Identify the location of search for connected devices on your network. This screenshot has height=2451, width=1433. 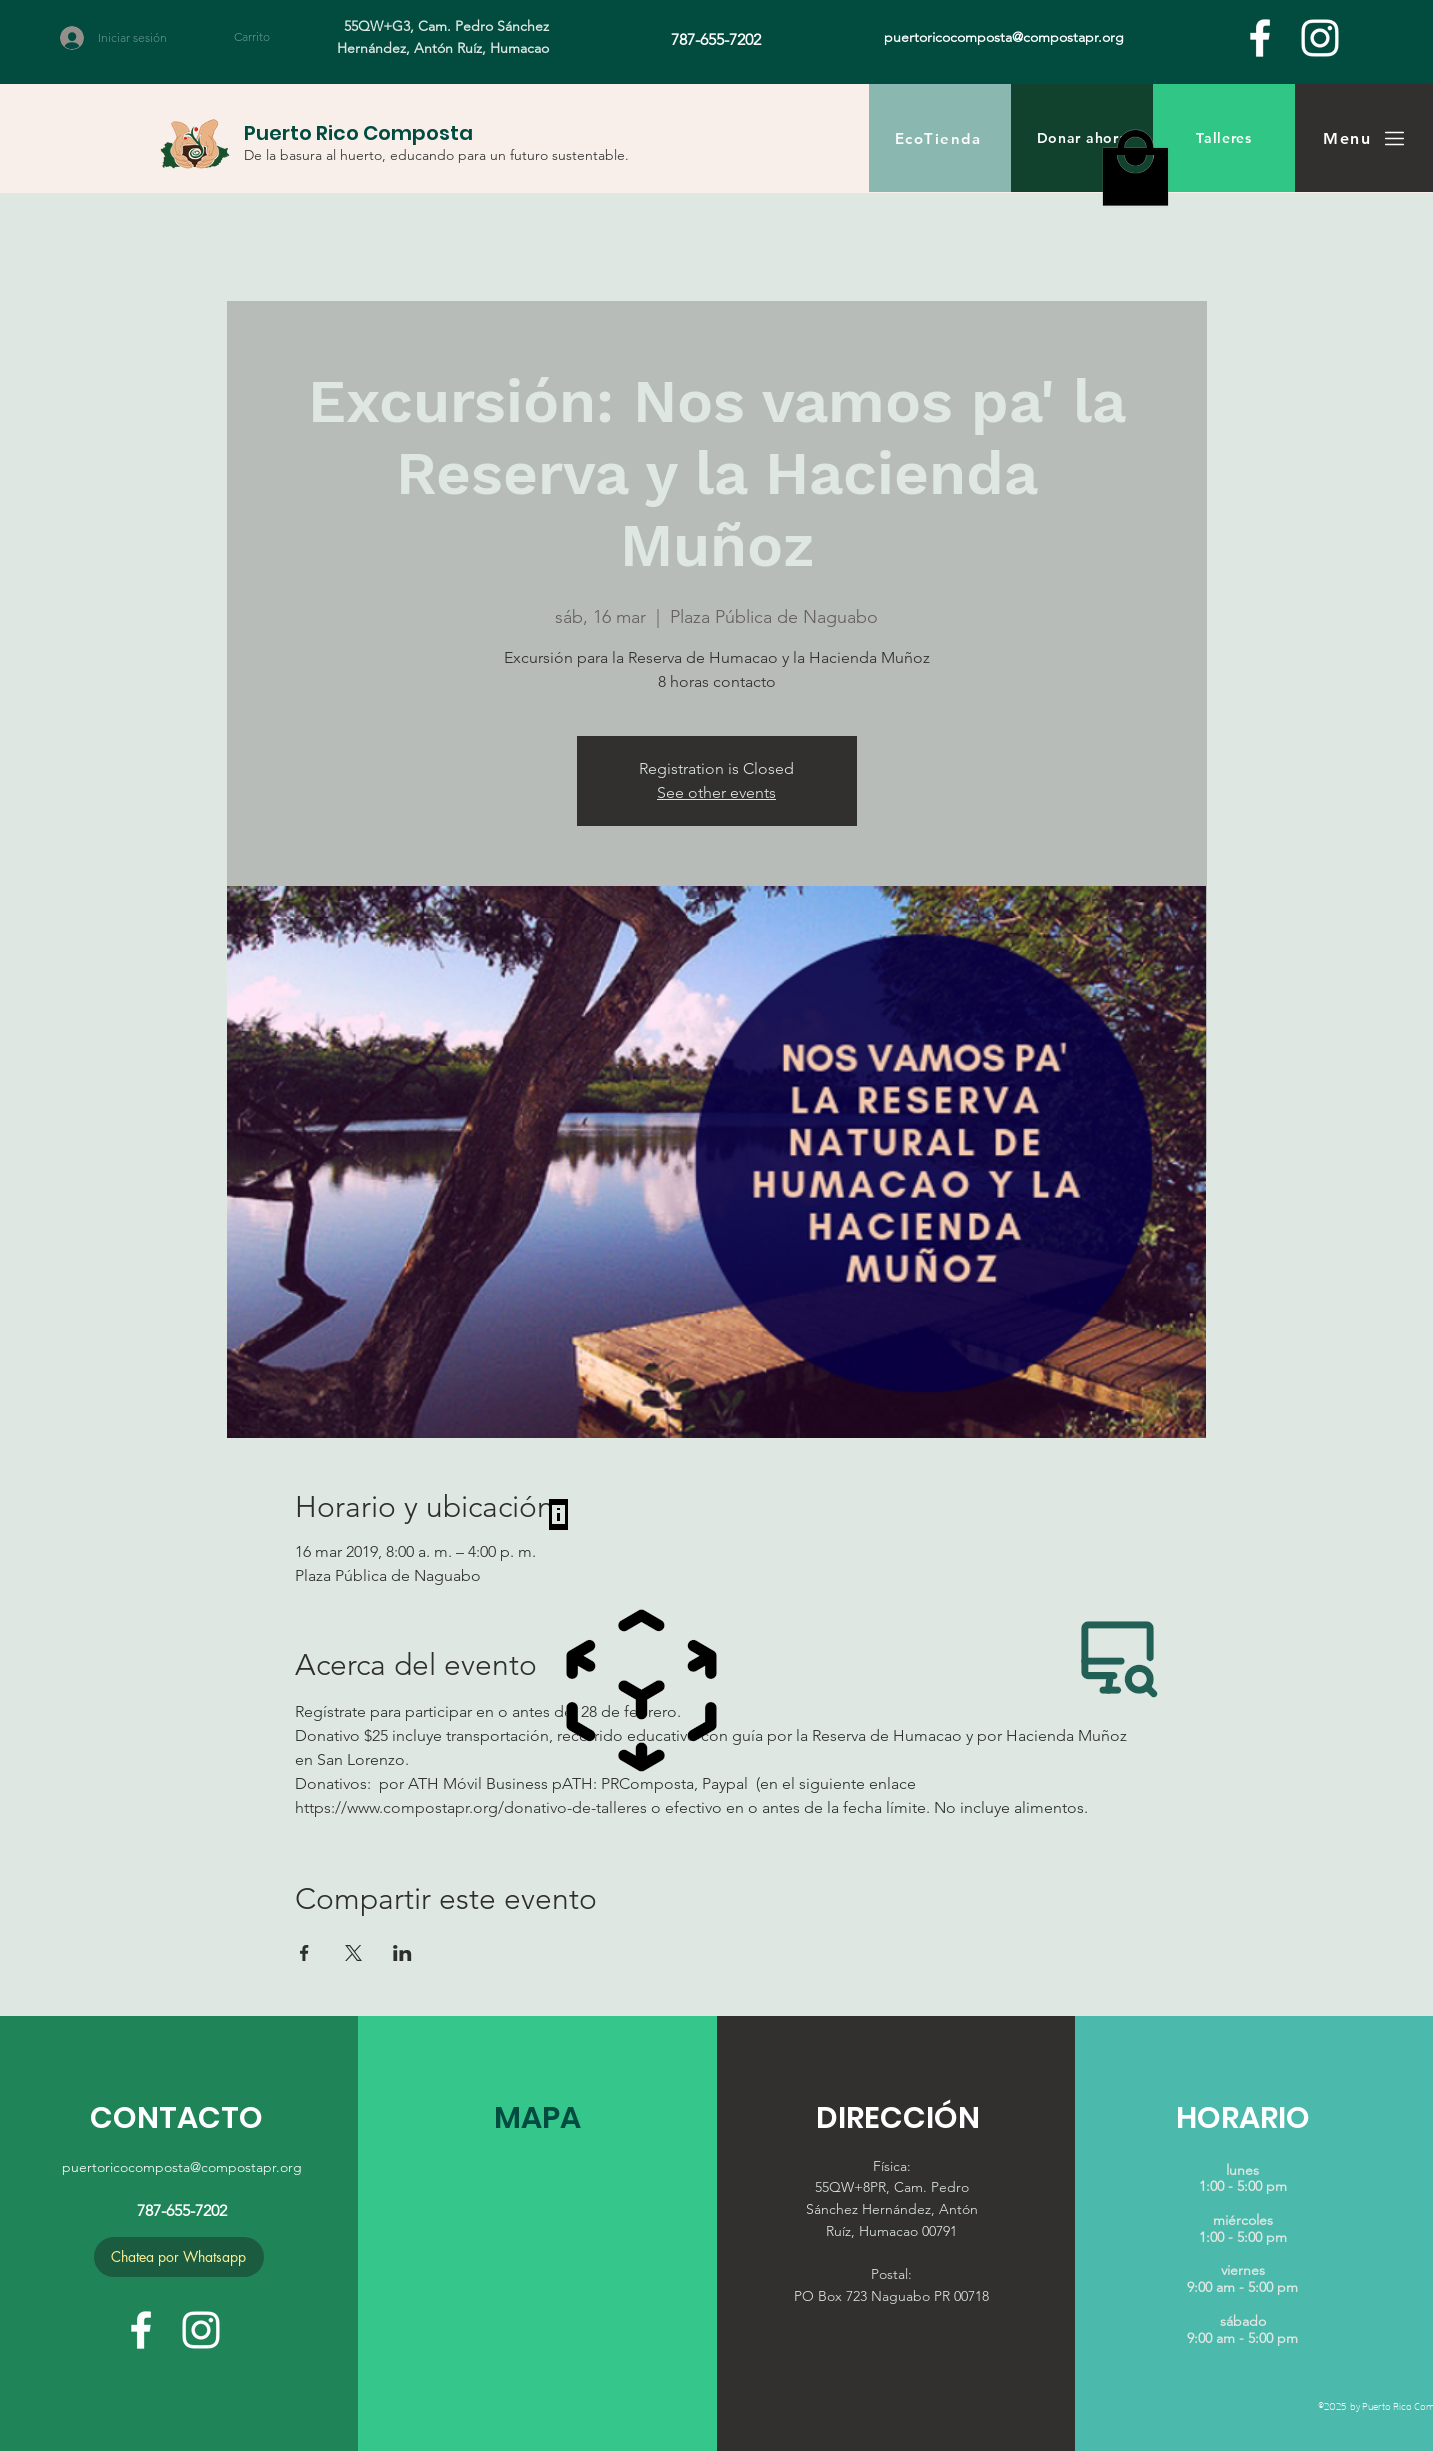
(1117, 1657).